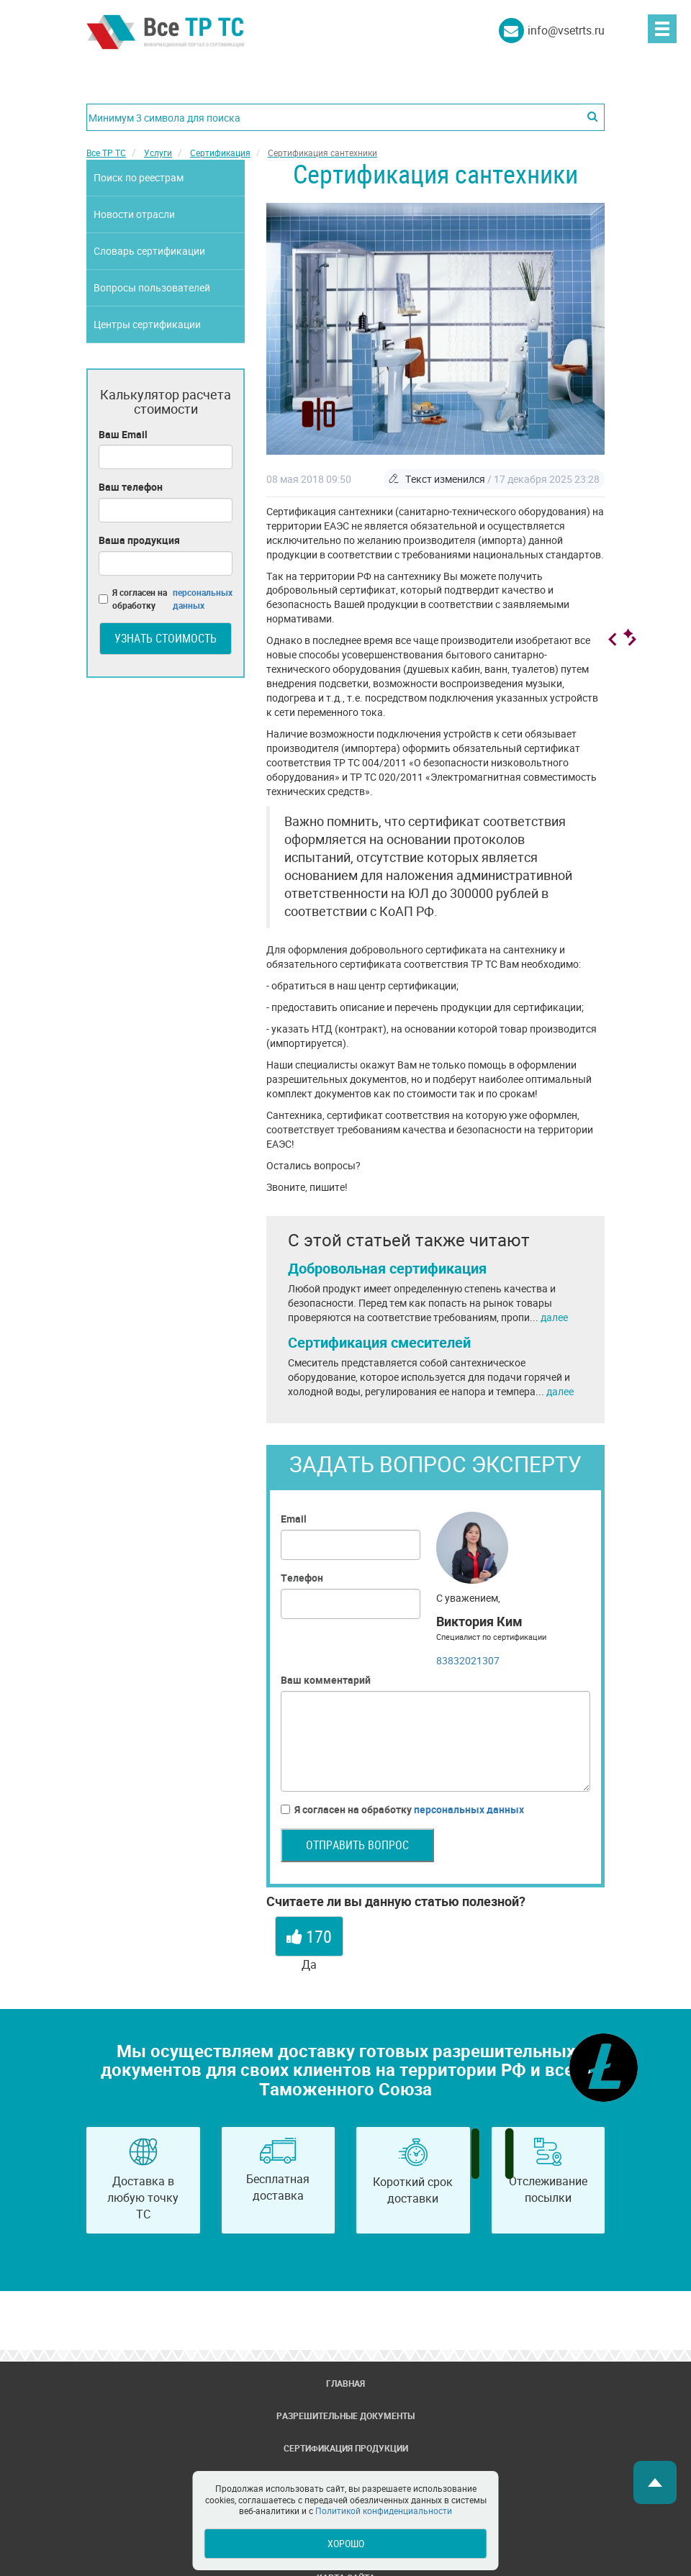 This screenshot has width=691, height=2576. Describe the element at coordinates (622, 639) in the screenshot. I see `access AI-powered code assistance` at that location.